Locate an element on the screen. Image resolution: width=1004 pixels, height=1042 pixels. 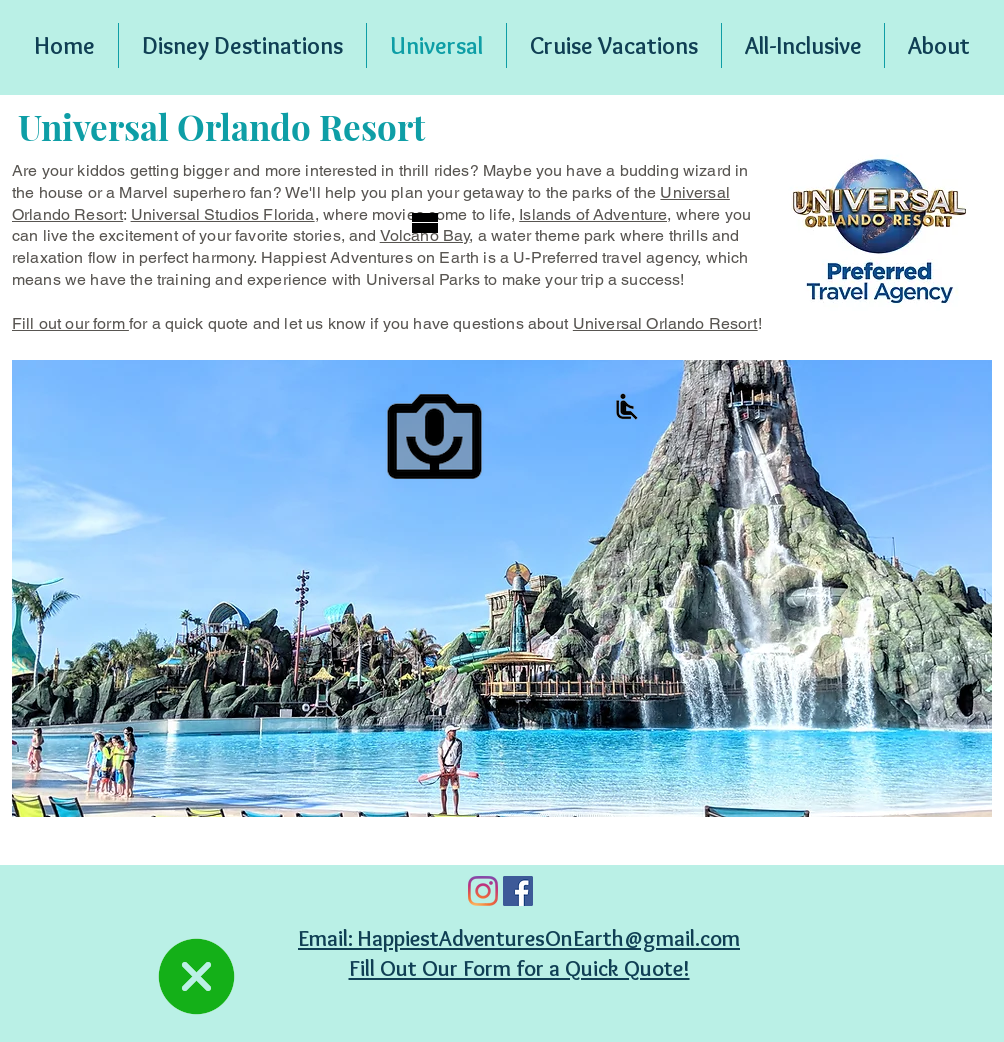
close or dismiss a dialog is located at coordinates (196, 976).